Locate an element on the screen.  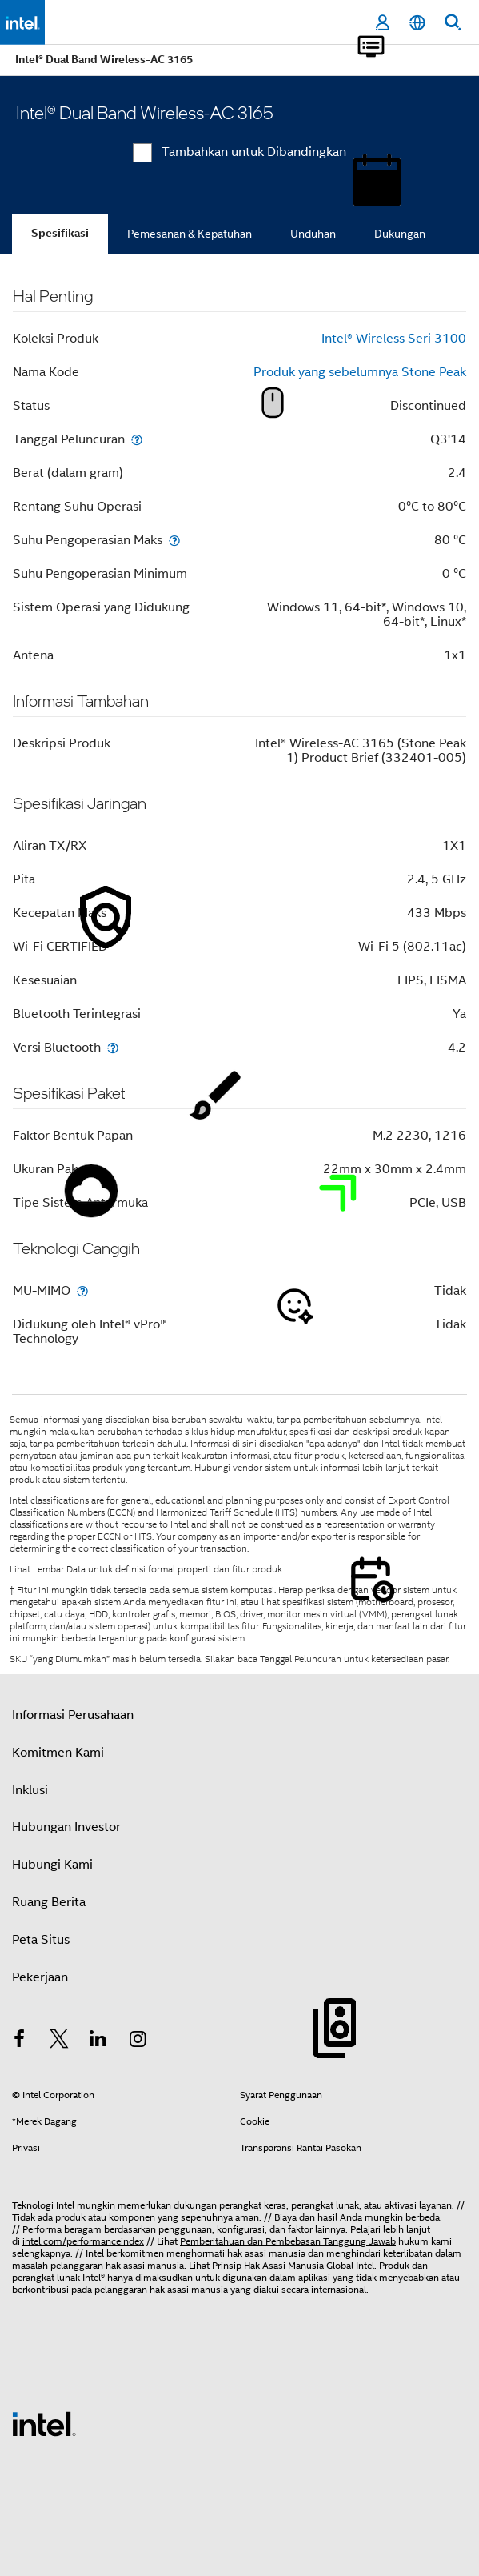
expand content to full screen is located at coordinates (340, 1190).